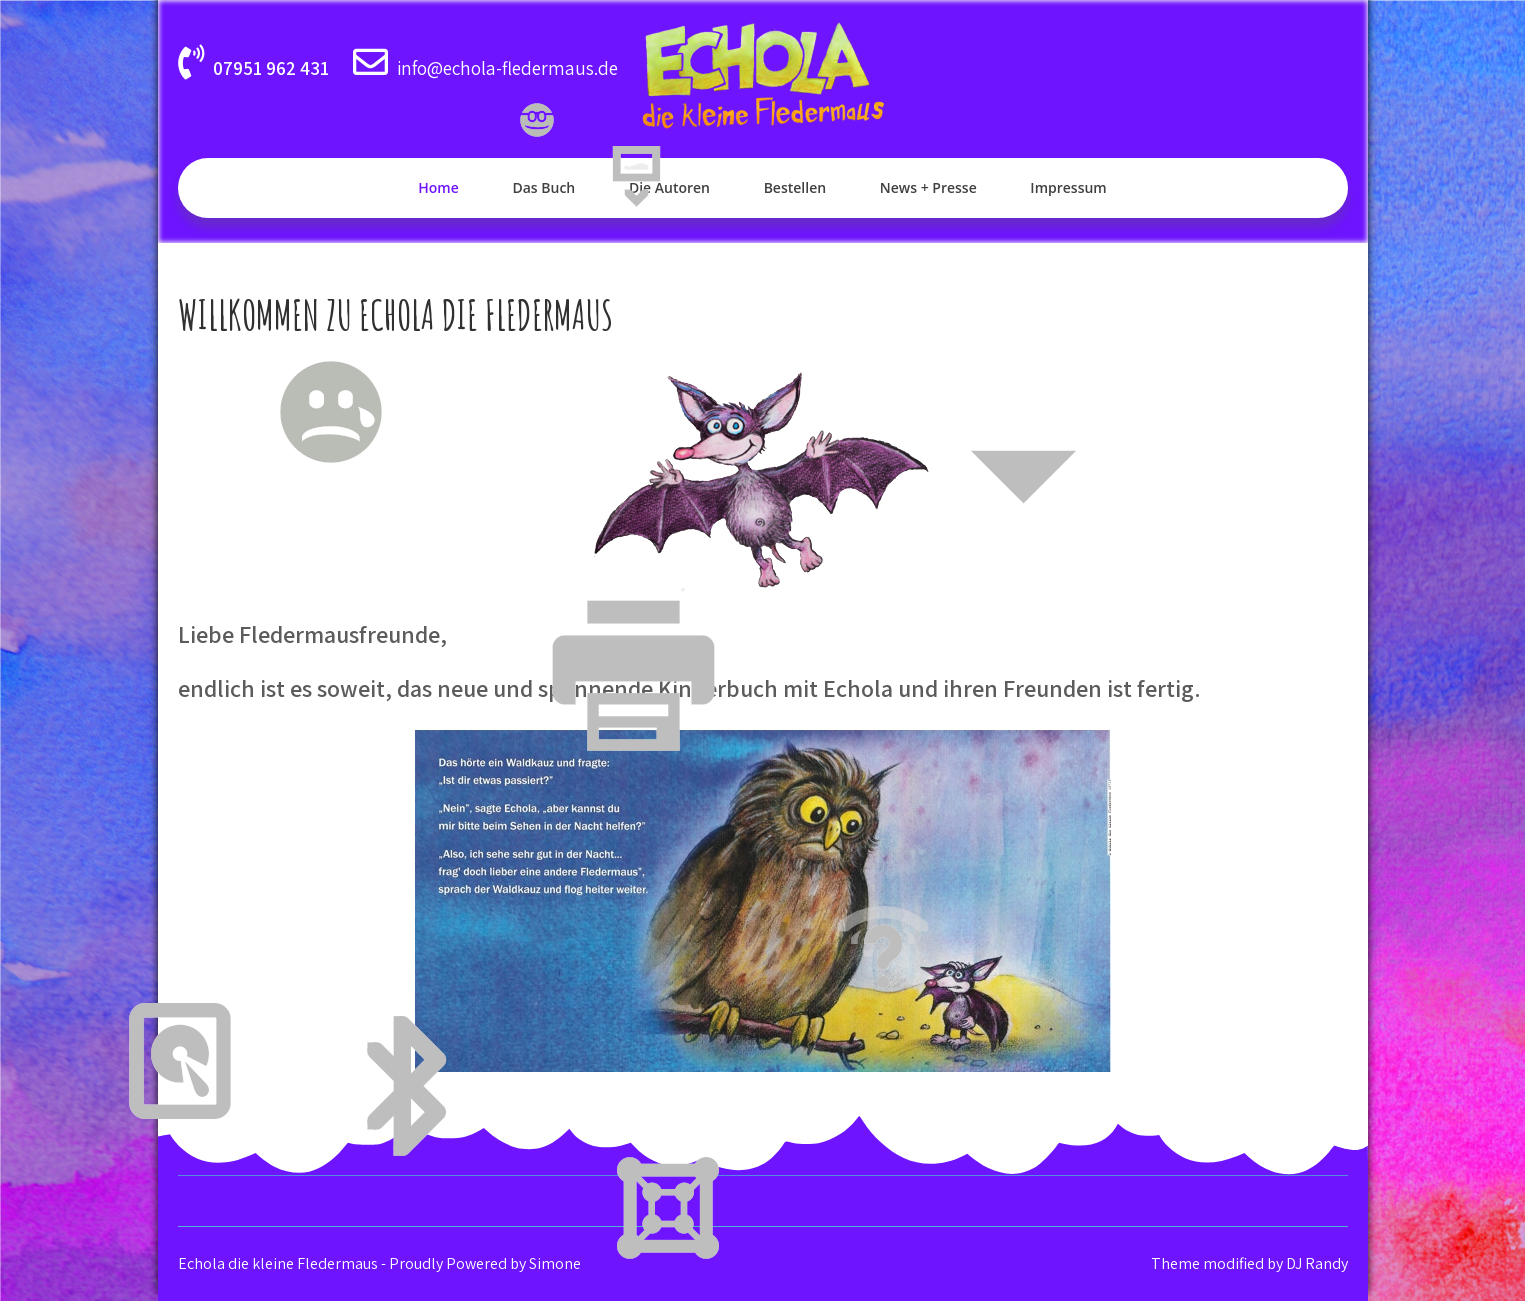  What do you see at coordinates (1023, 472) in the screenshot?
I see `scroll down or view more content below` at bounding box center [1023, 472].